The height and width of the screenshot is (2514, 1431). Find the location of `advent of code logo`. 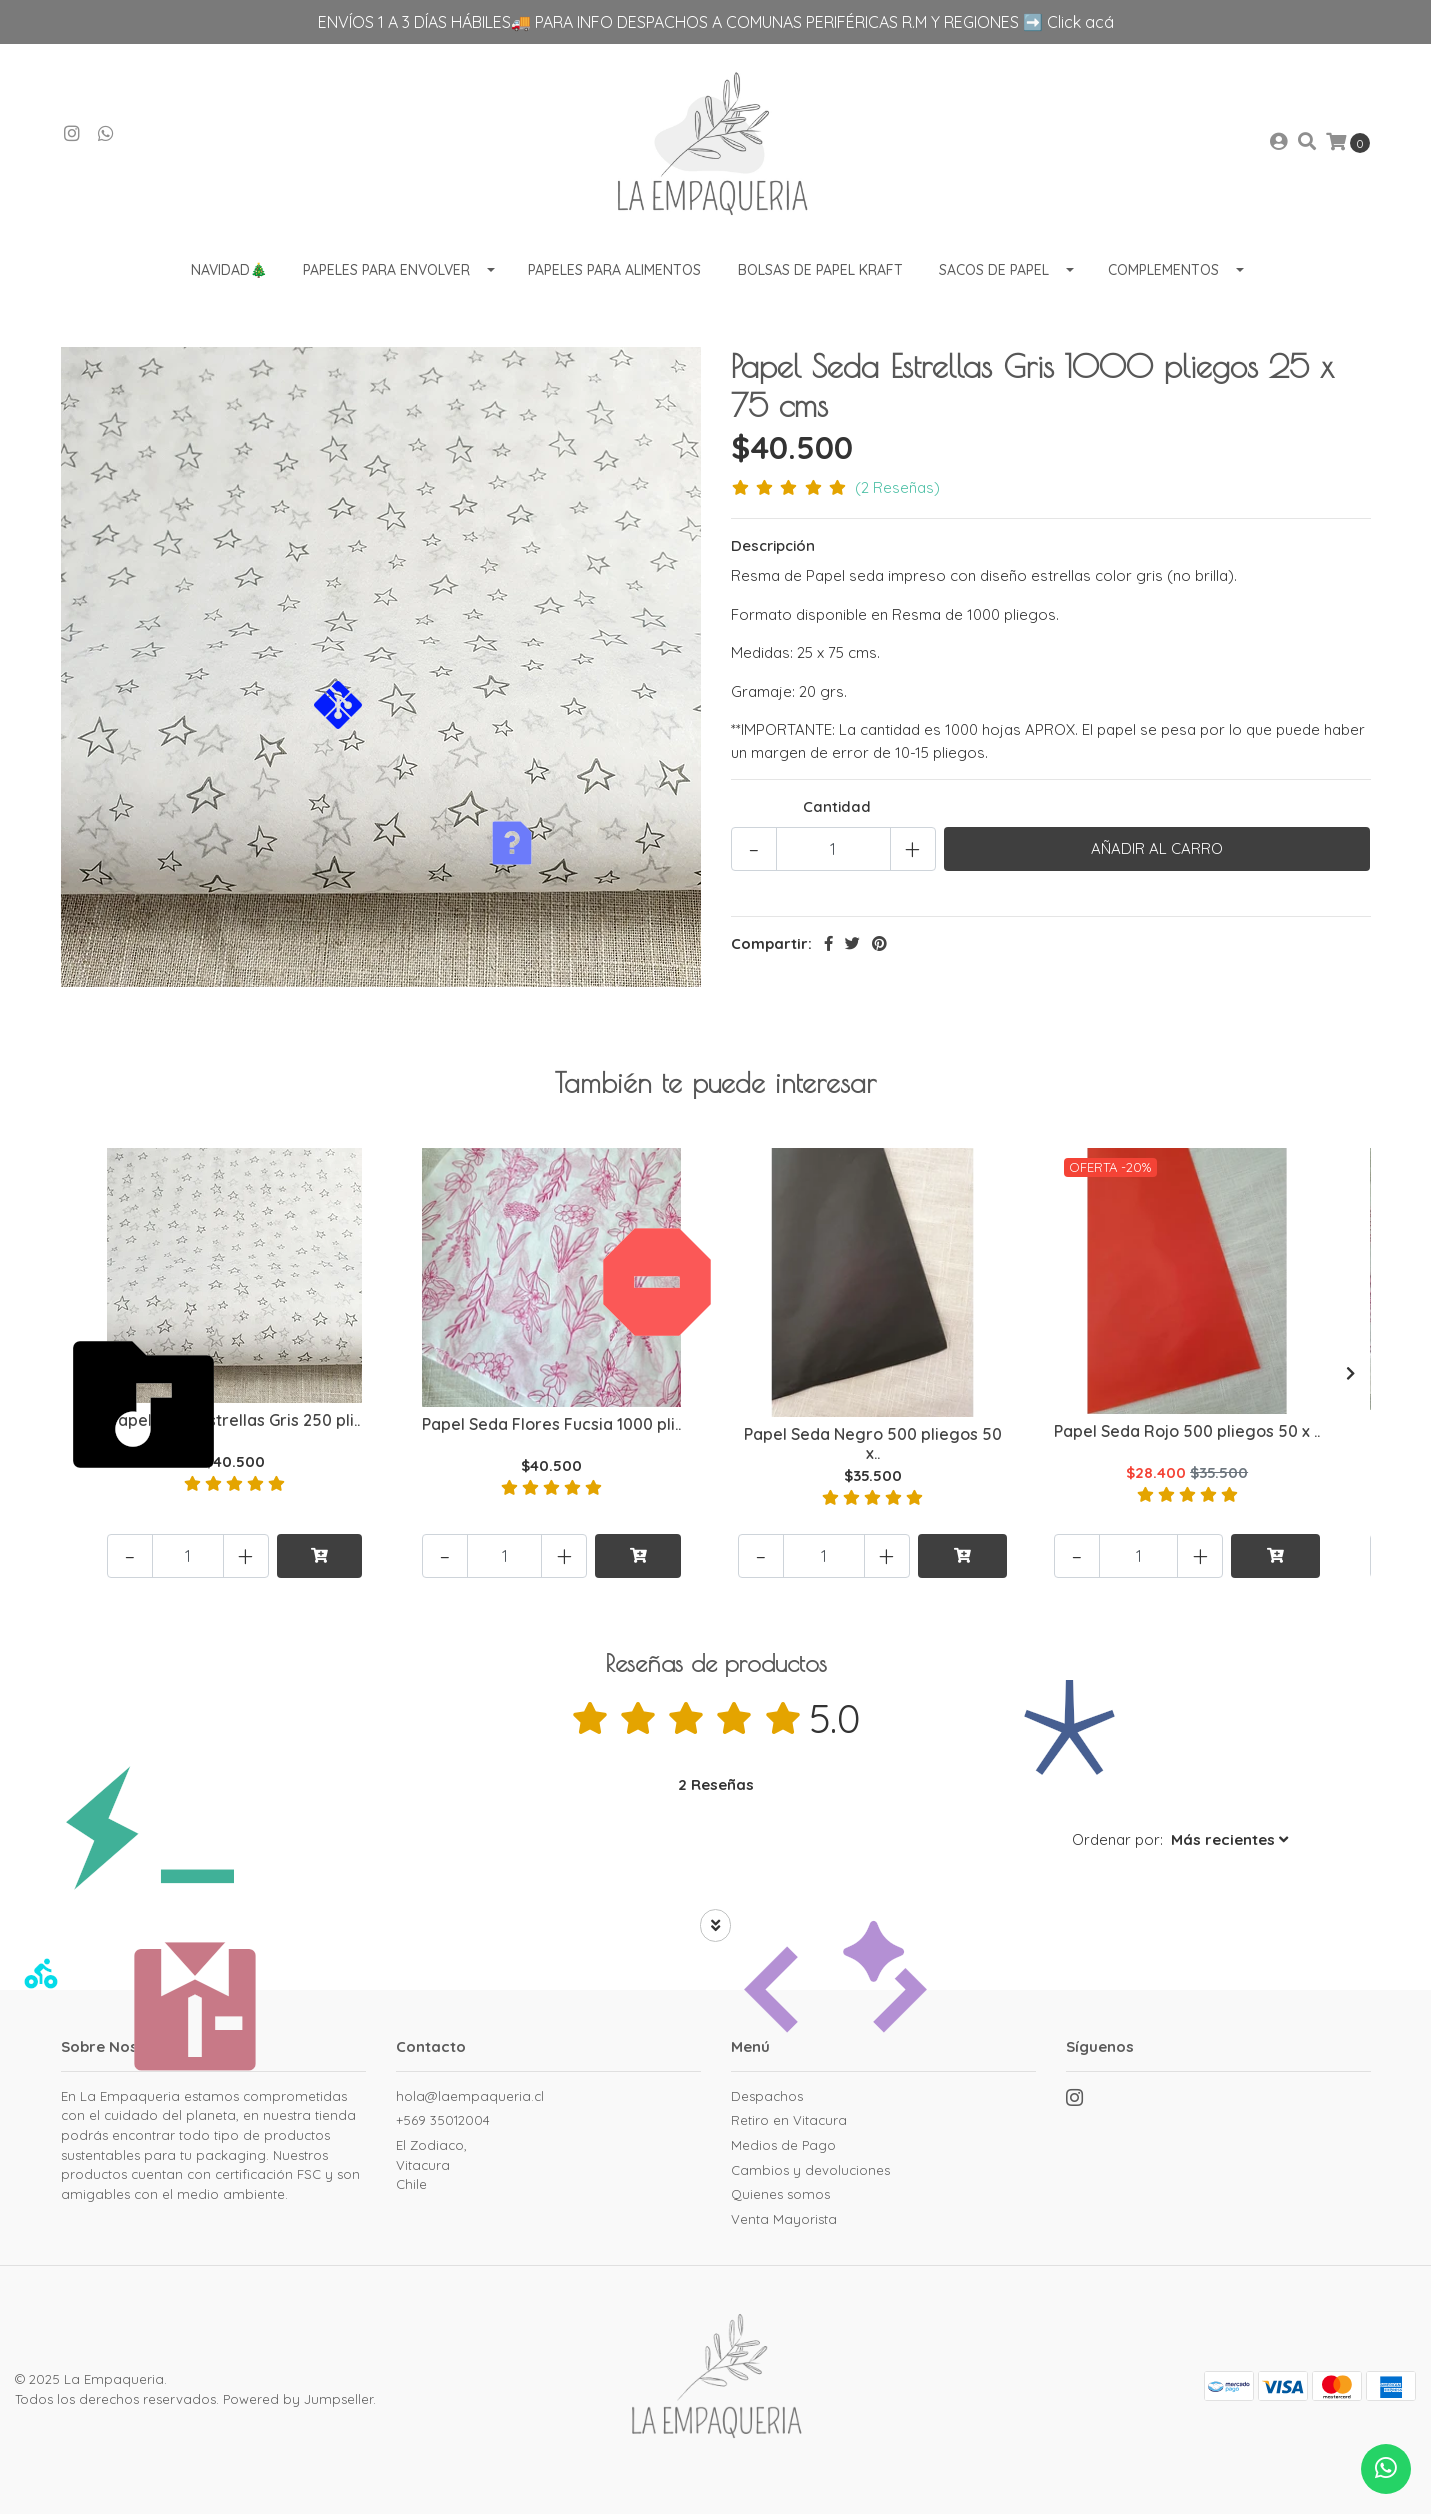

advent of code logo is located at coordinates (1069, 1727).